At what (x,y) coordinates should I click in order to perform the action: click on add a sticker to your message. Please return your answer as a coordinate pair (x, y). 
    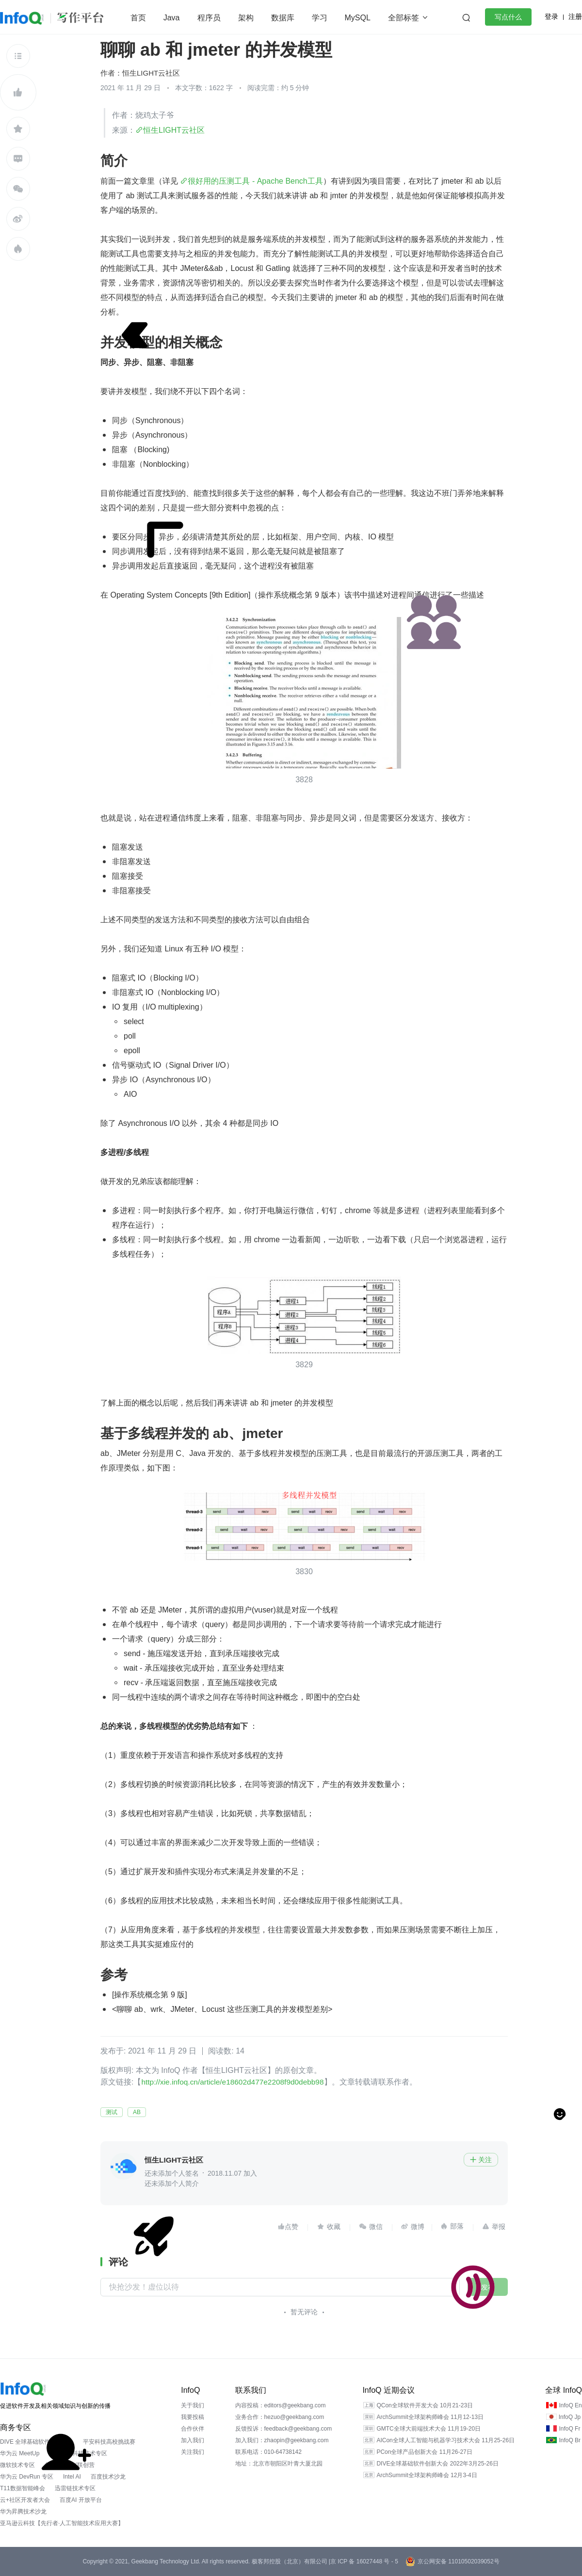
    Looking at the image, I should click on (560, 2114).